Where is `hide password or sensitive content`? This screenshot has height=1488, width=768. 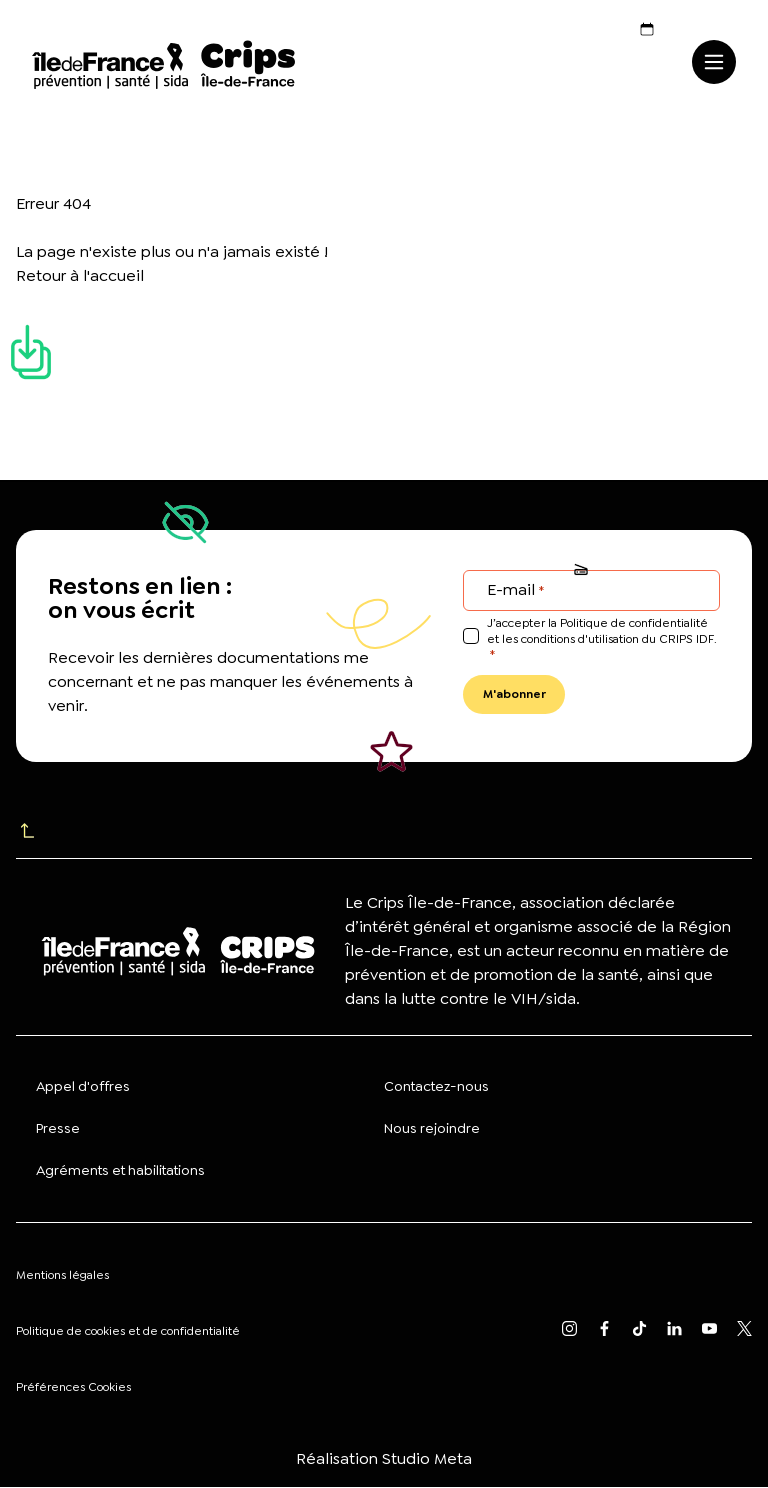
hide password or sensitive content is located at coordinates (185, 522).